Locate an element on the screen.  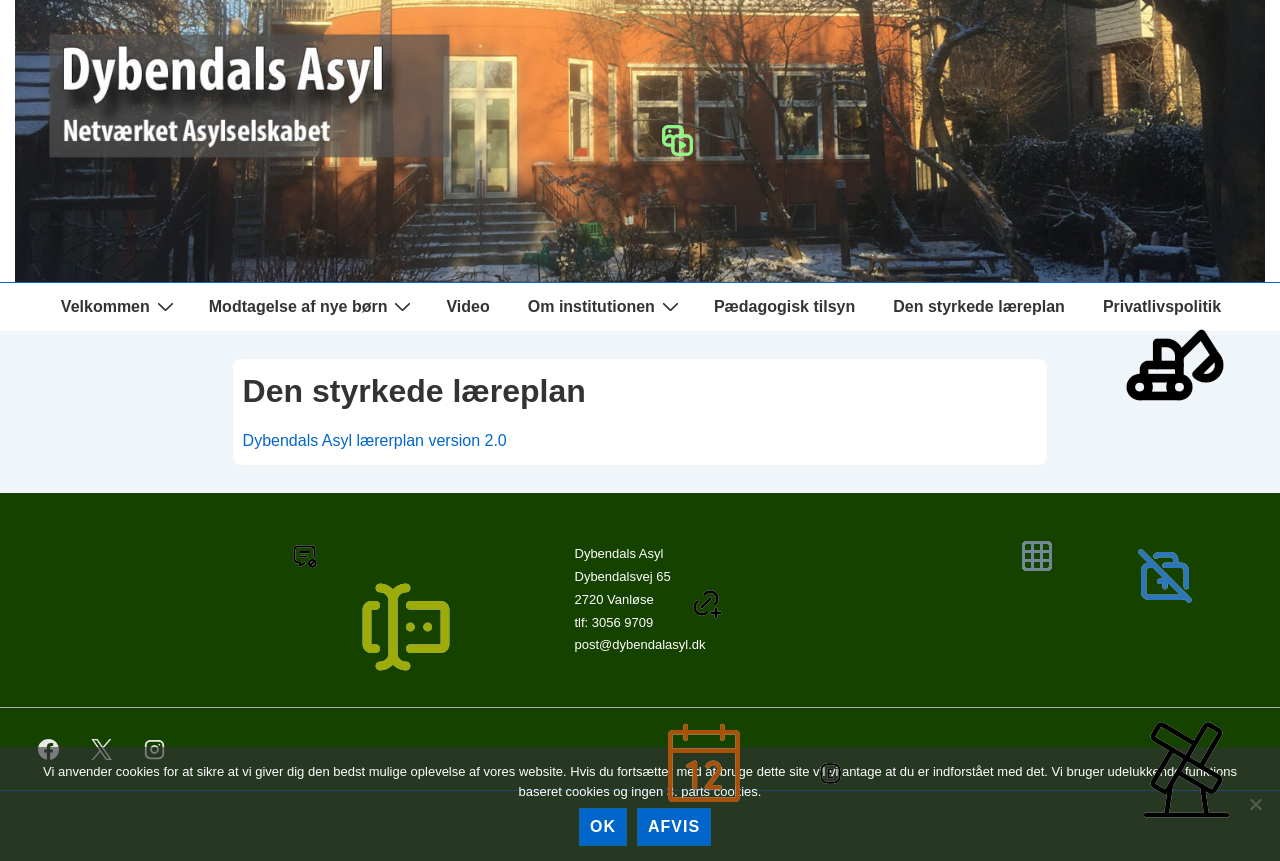
add a new link or URL is located at coordinates (706, 603).